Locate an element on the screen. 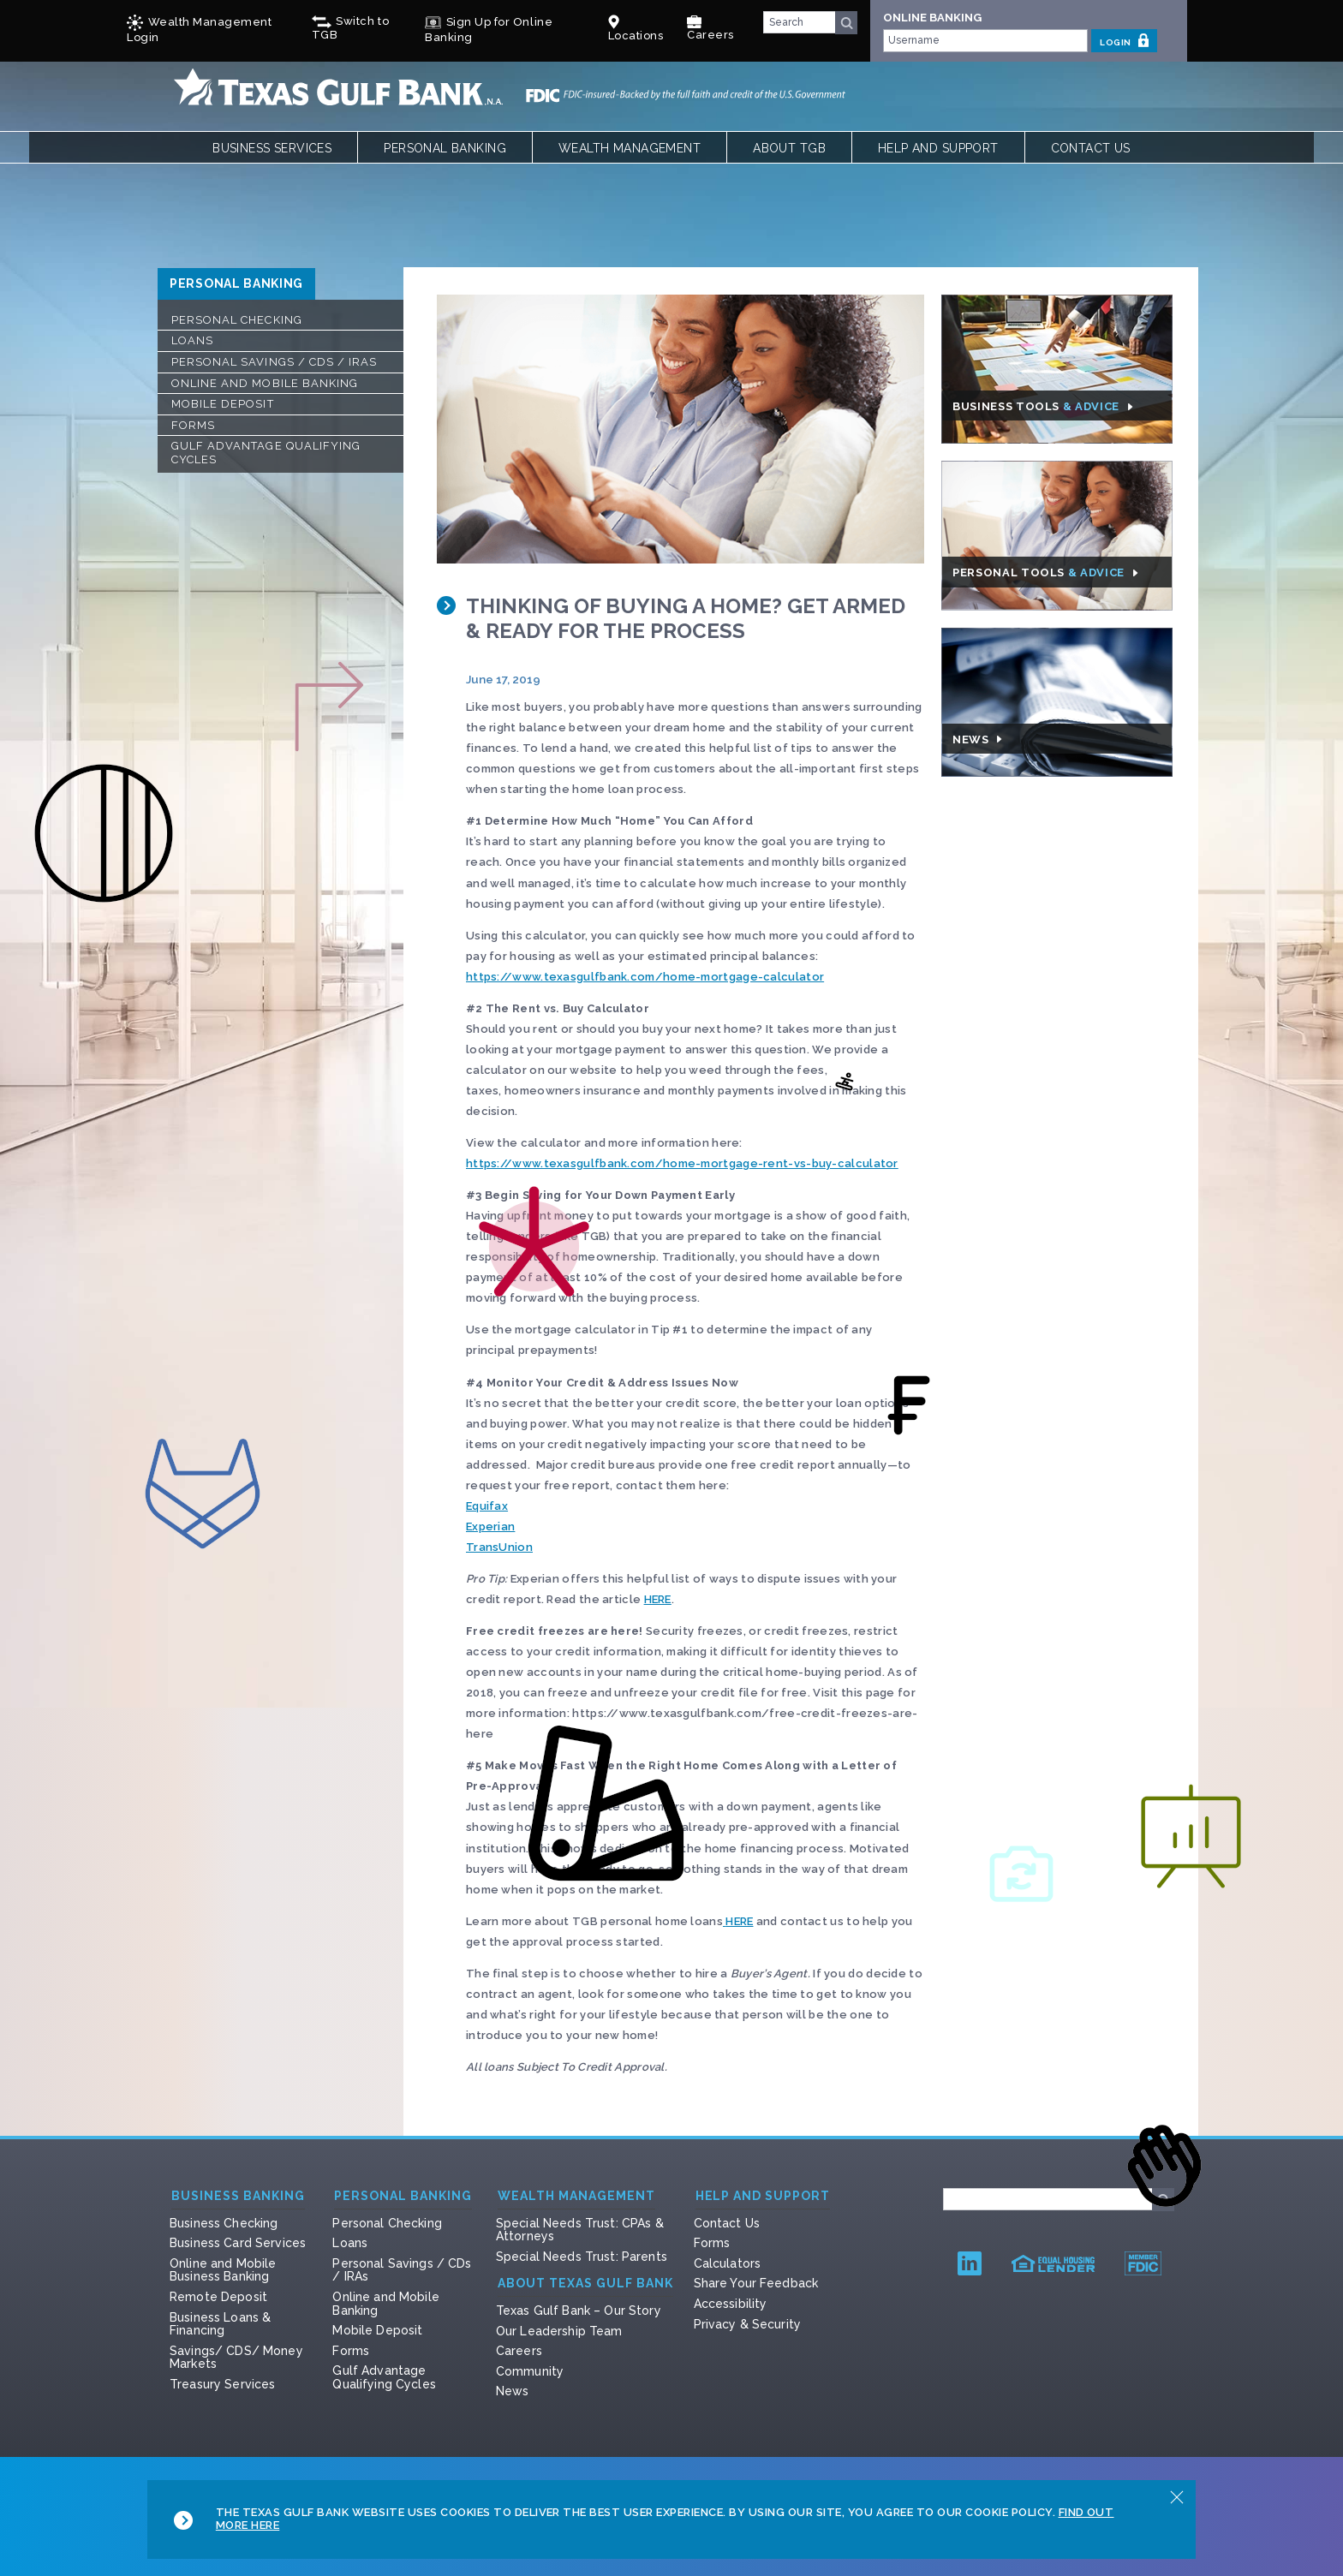 The height and width of the screenshot is (2576, 1343). link to gitlab repository is located at coordinates (202, 1491).